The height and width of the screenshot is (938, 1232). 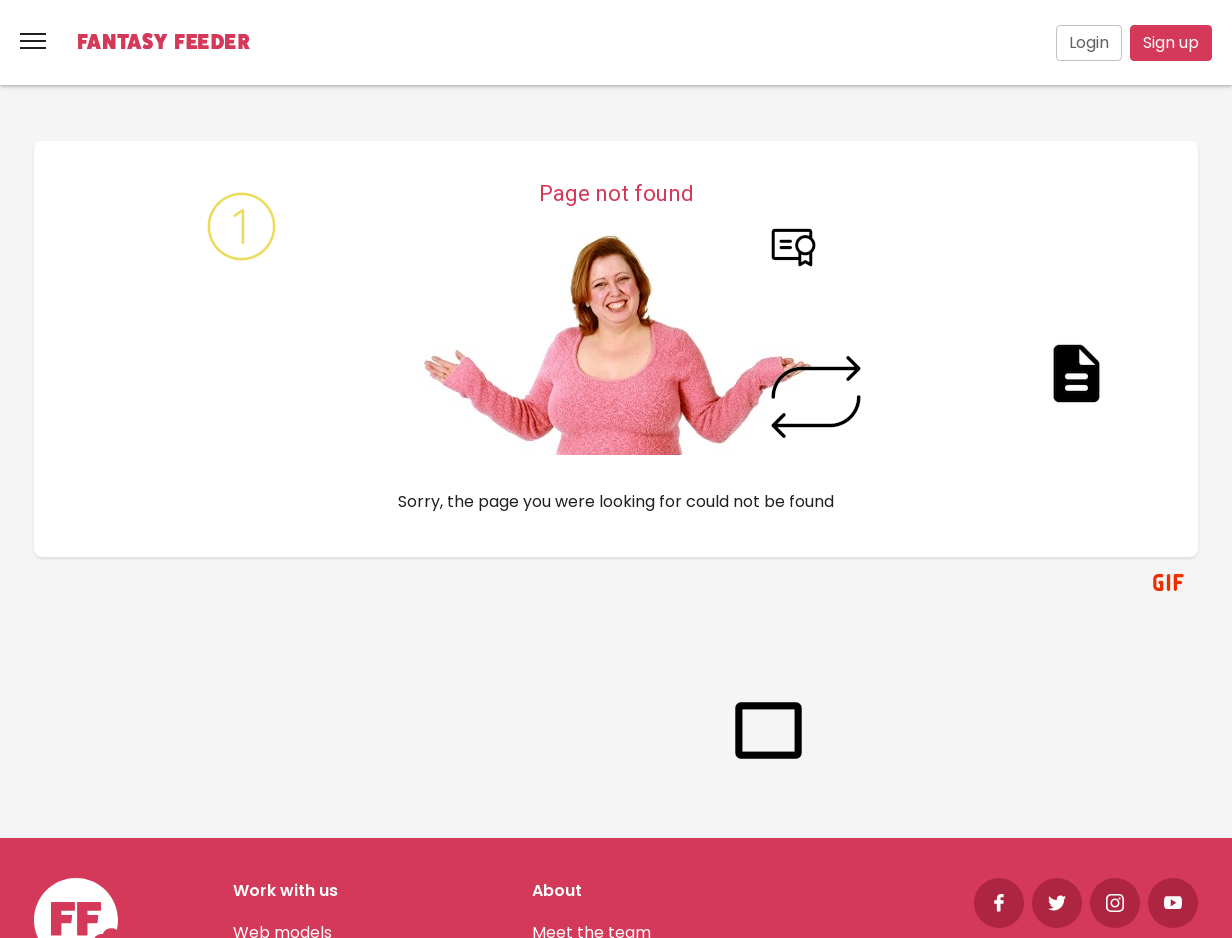 I want to click on view certification or credentials, so click(x=792, y=246).